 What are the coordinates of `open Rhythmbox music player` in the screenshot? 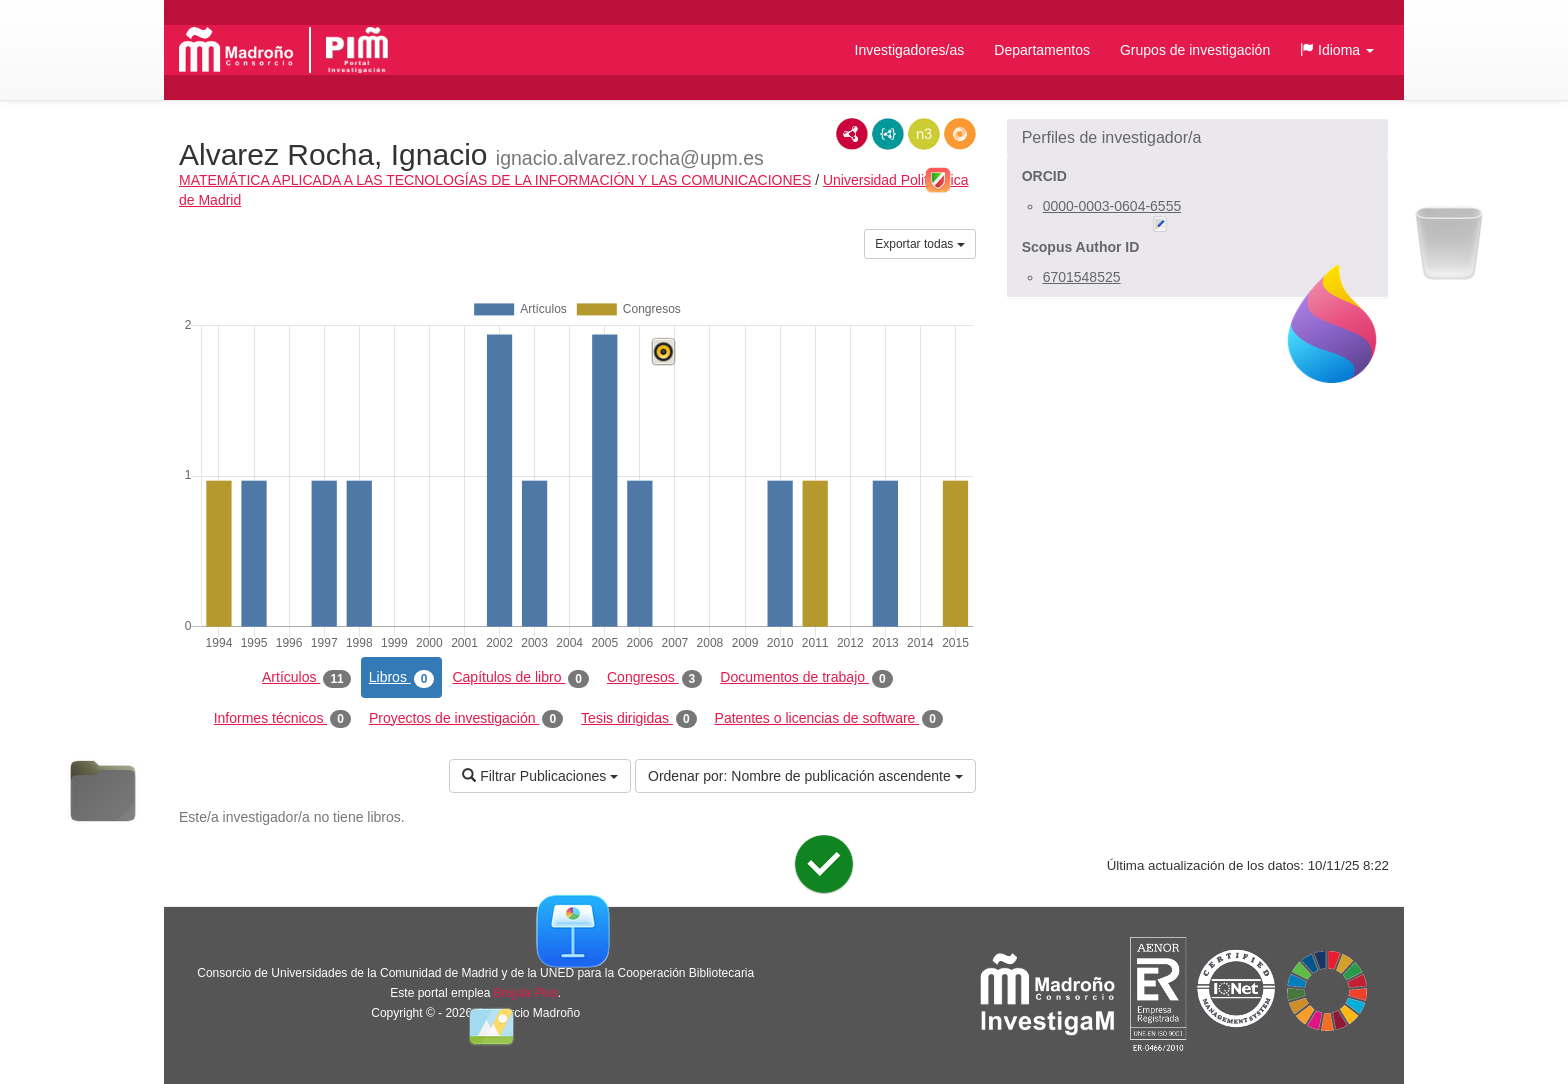 It's located at (663, 351).